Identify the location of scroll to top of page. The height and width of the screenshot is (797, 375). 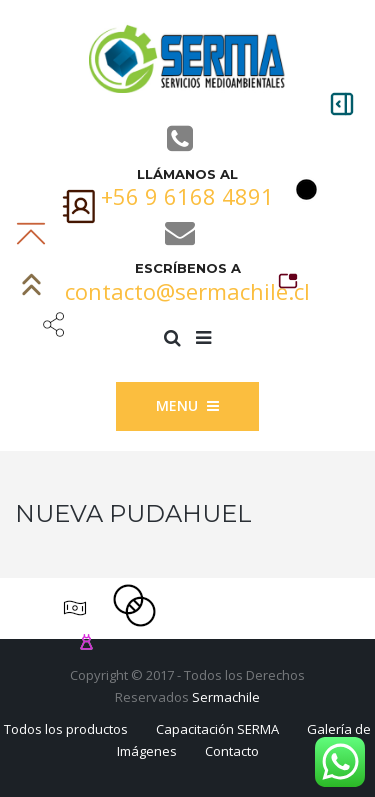
(31, 284).